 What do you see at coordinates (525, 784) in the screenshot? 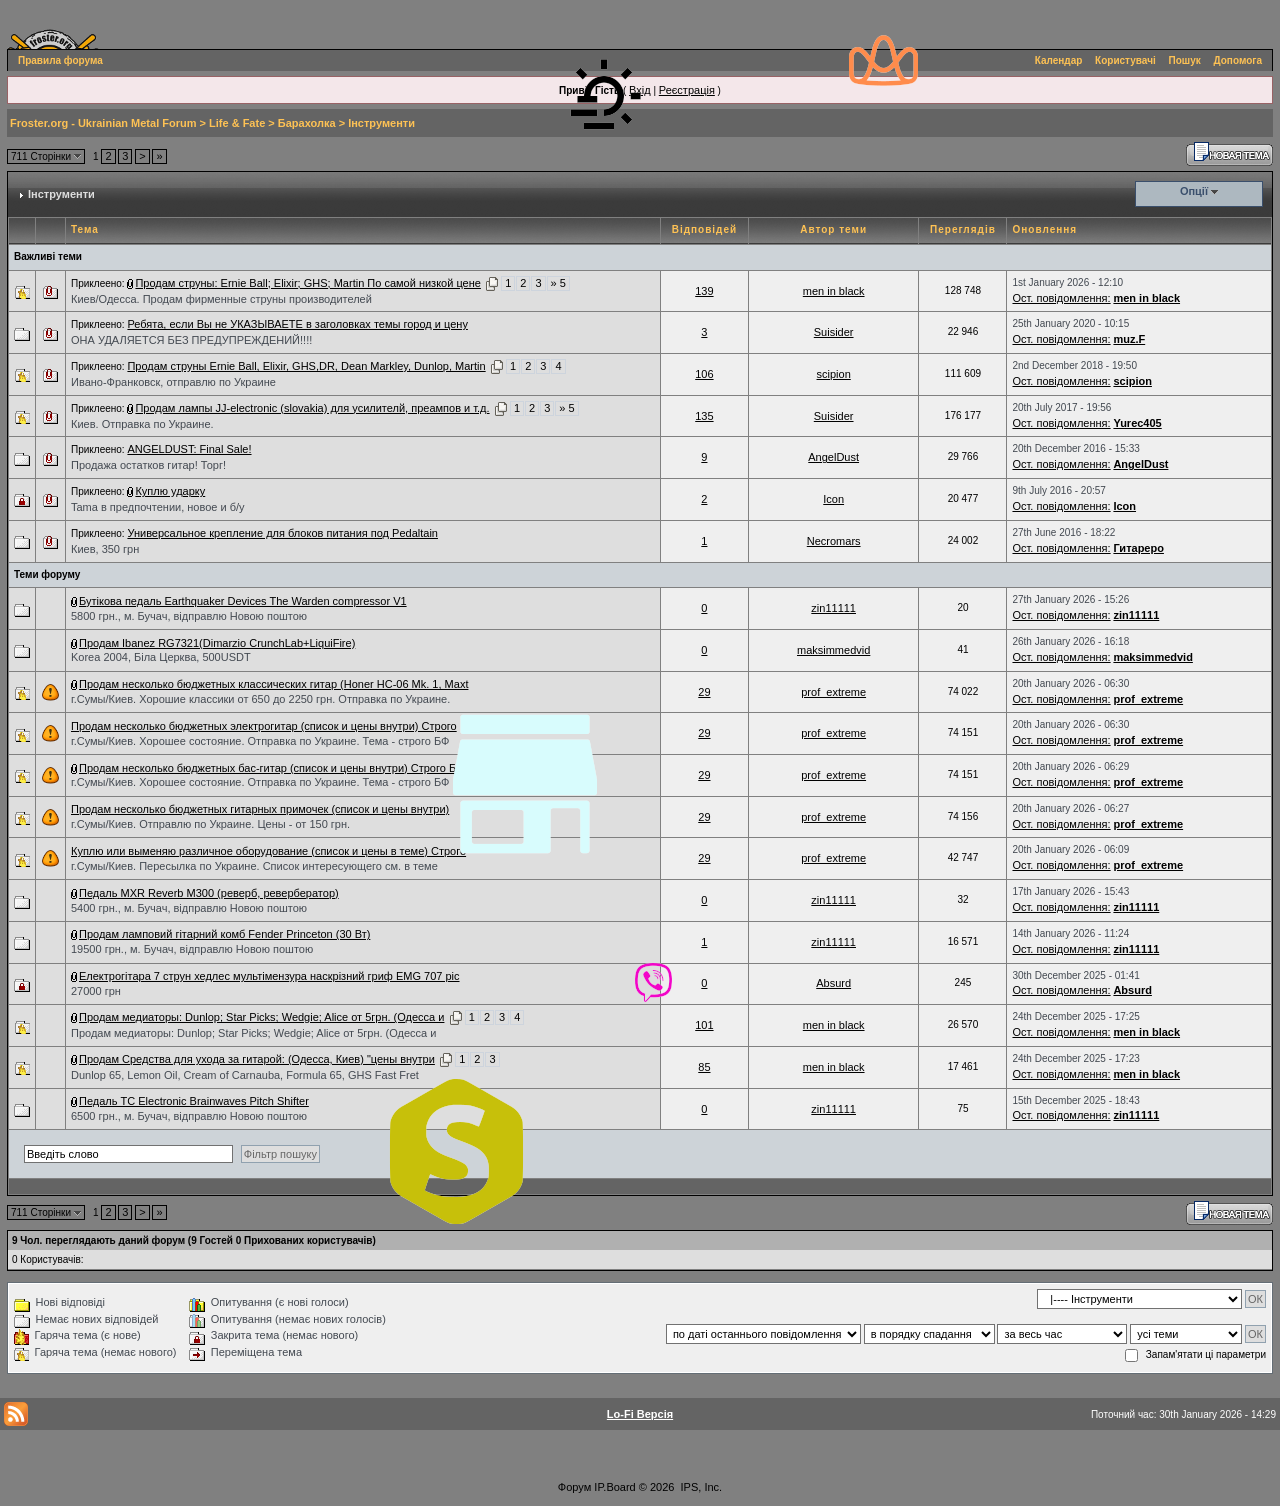
I see `open the home assistant community store` at bounding box center [525, 784].